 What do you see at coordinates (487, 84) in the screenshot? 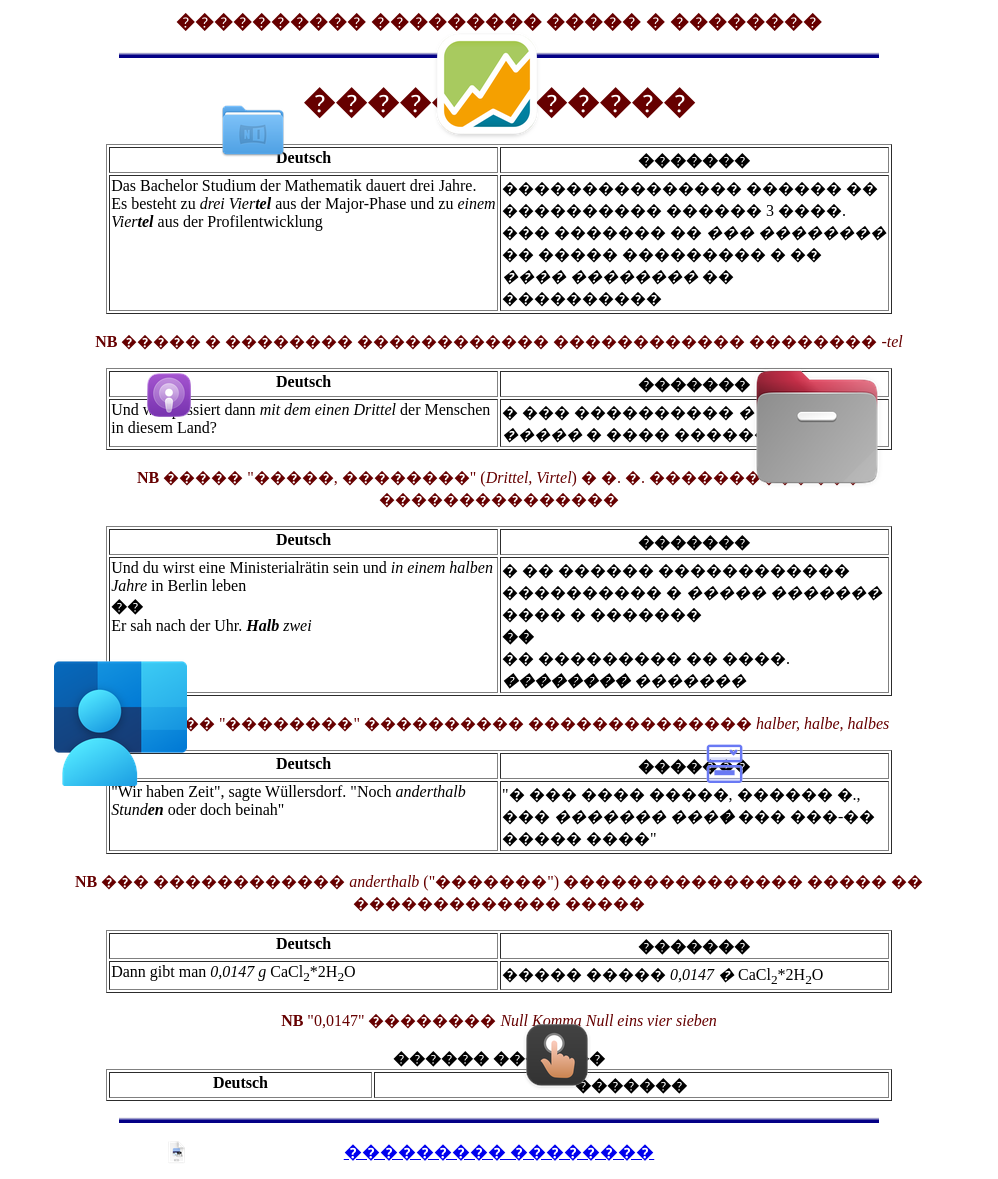
I see `open portfolio performance app` at bounding box center [487, 84].